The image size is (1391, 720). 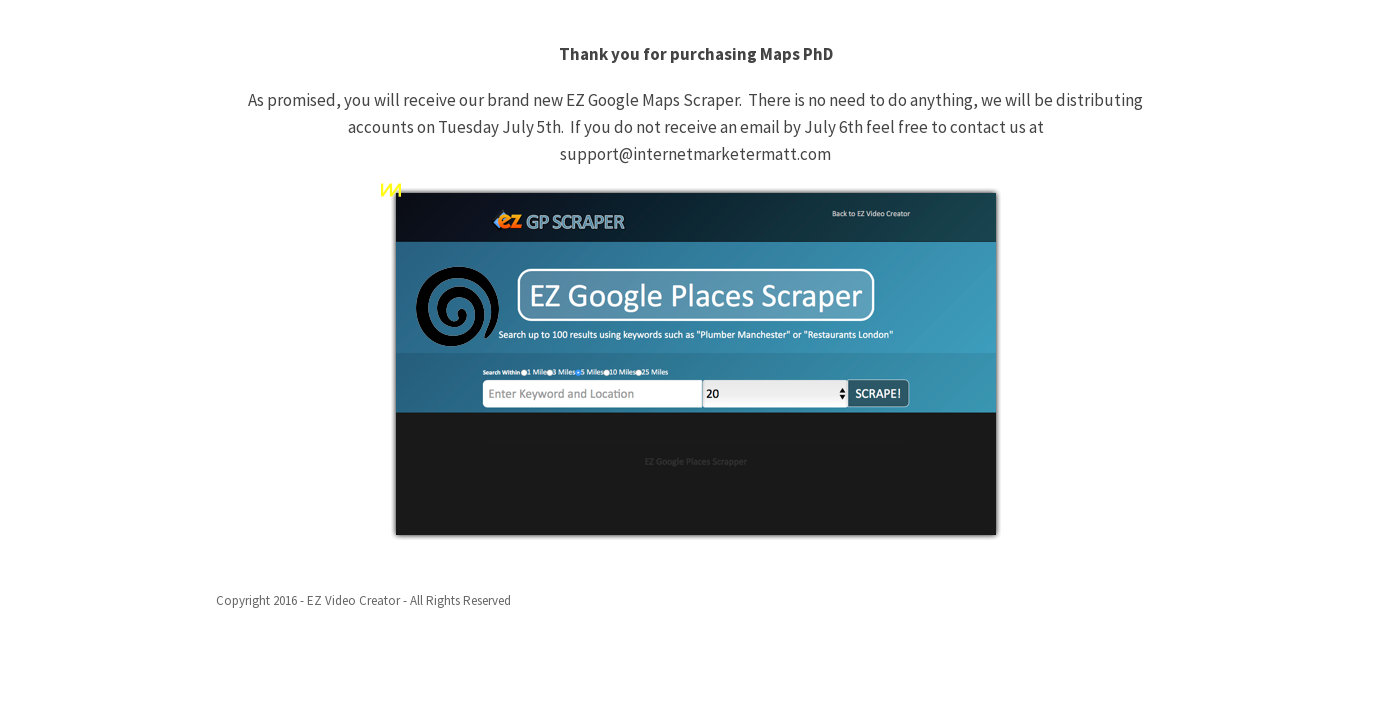 What do you see at coordinates (391, 190) in the screenshot?
I see `open ChartMogul analytics dashboard` at bounding box center [391, 190].